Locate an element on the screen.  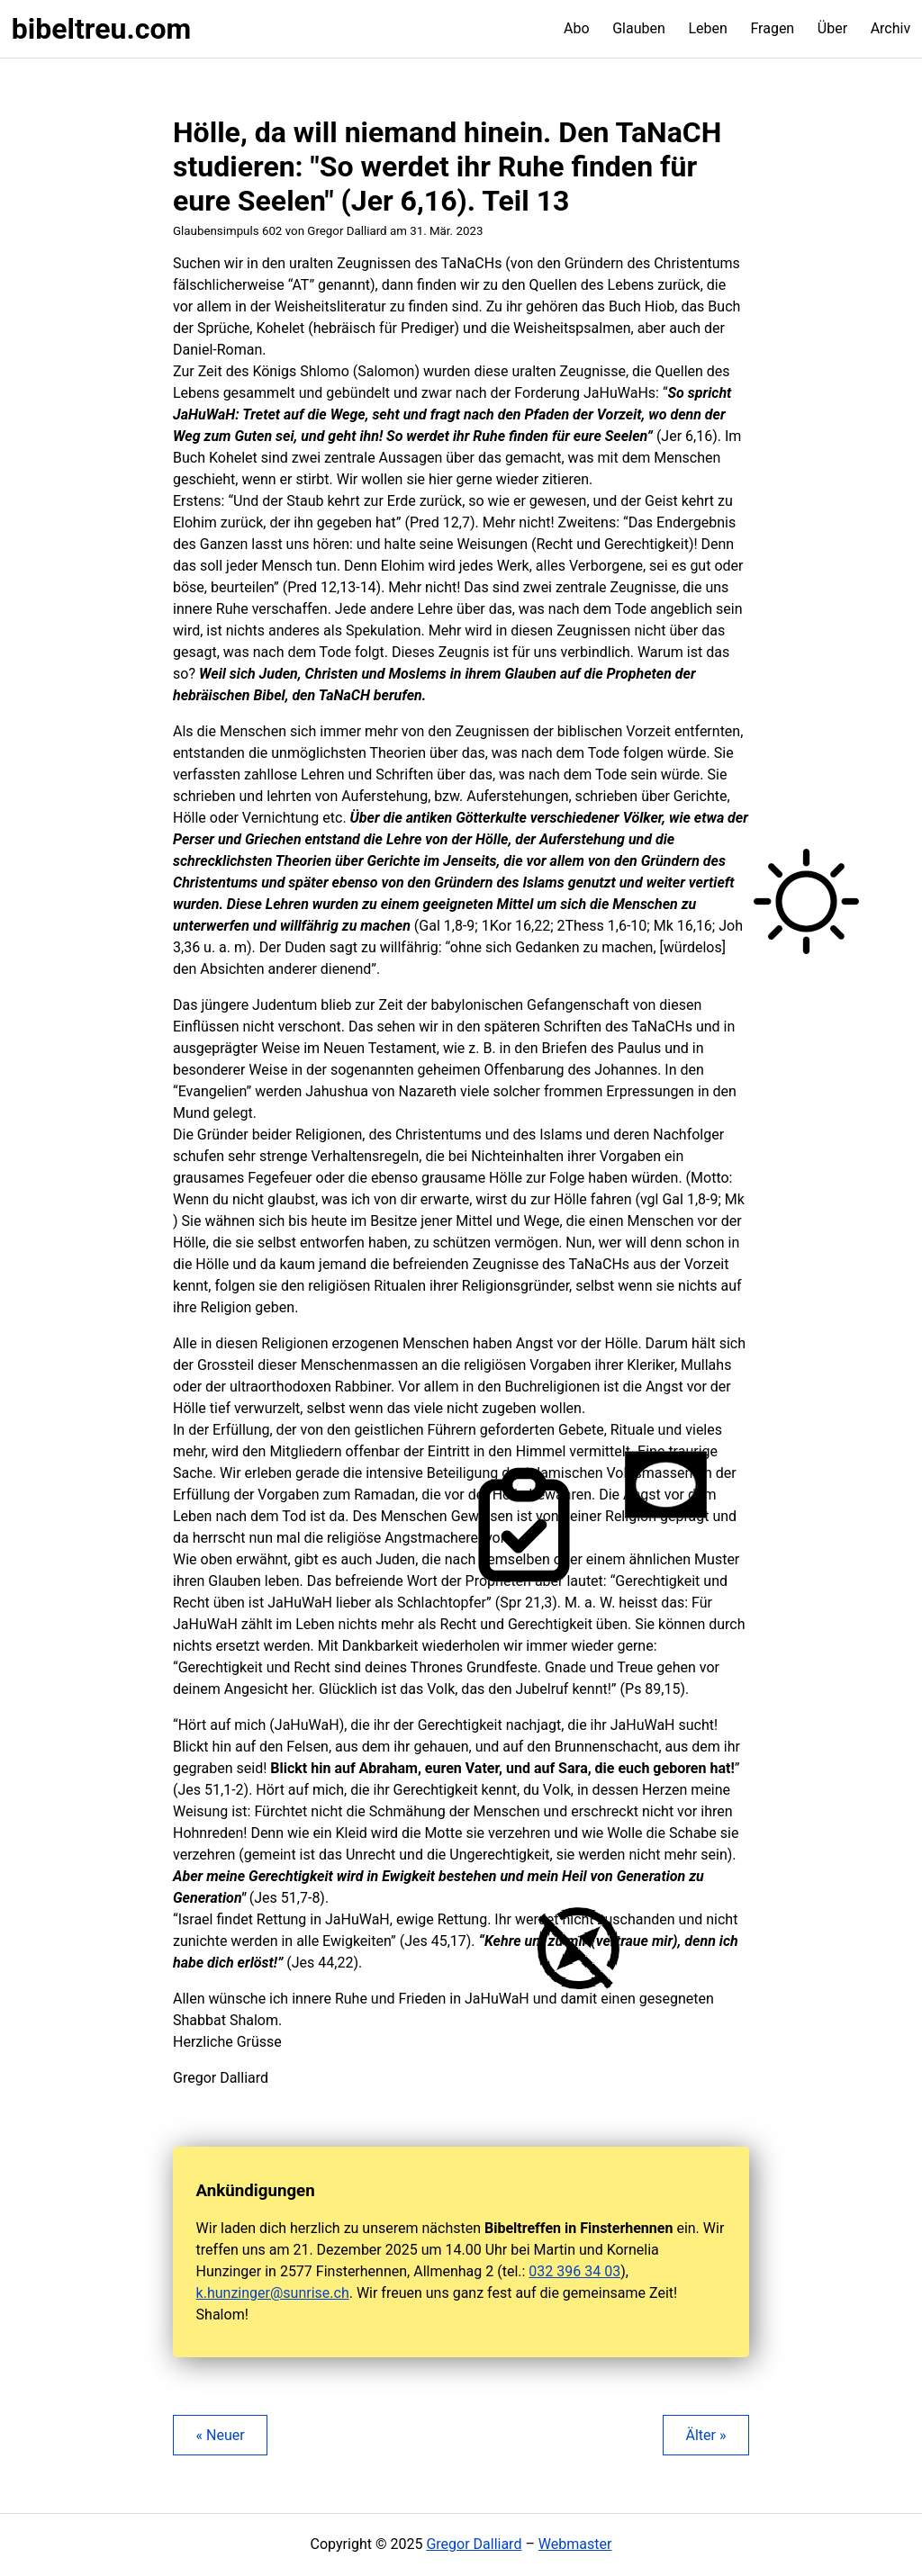
switch to light mode is located at coordinates (806, 901).